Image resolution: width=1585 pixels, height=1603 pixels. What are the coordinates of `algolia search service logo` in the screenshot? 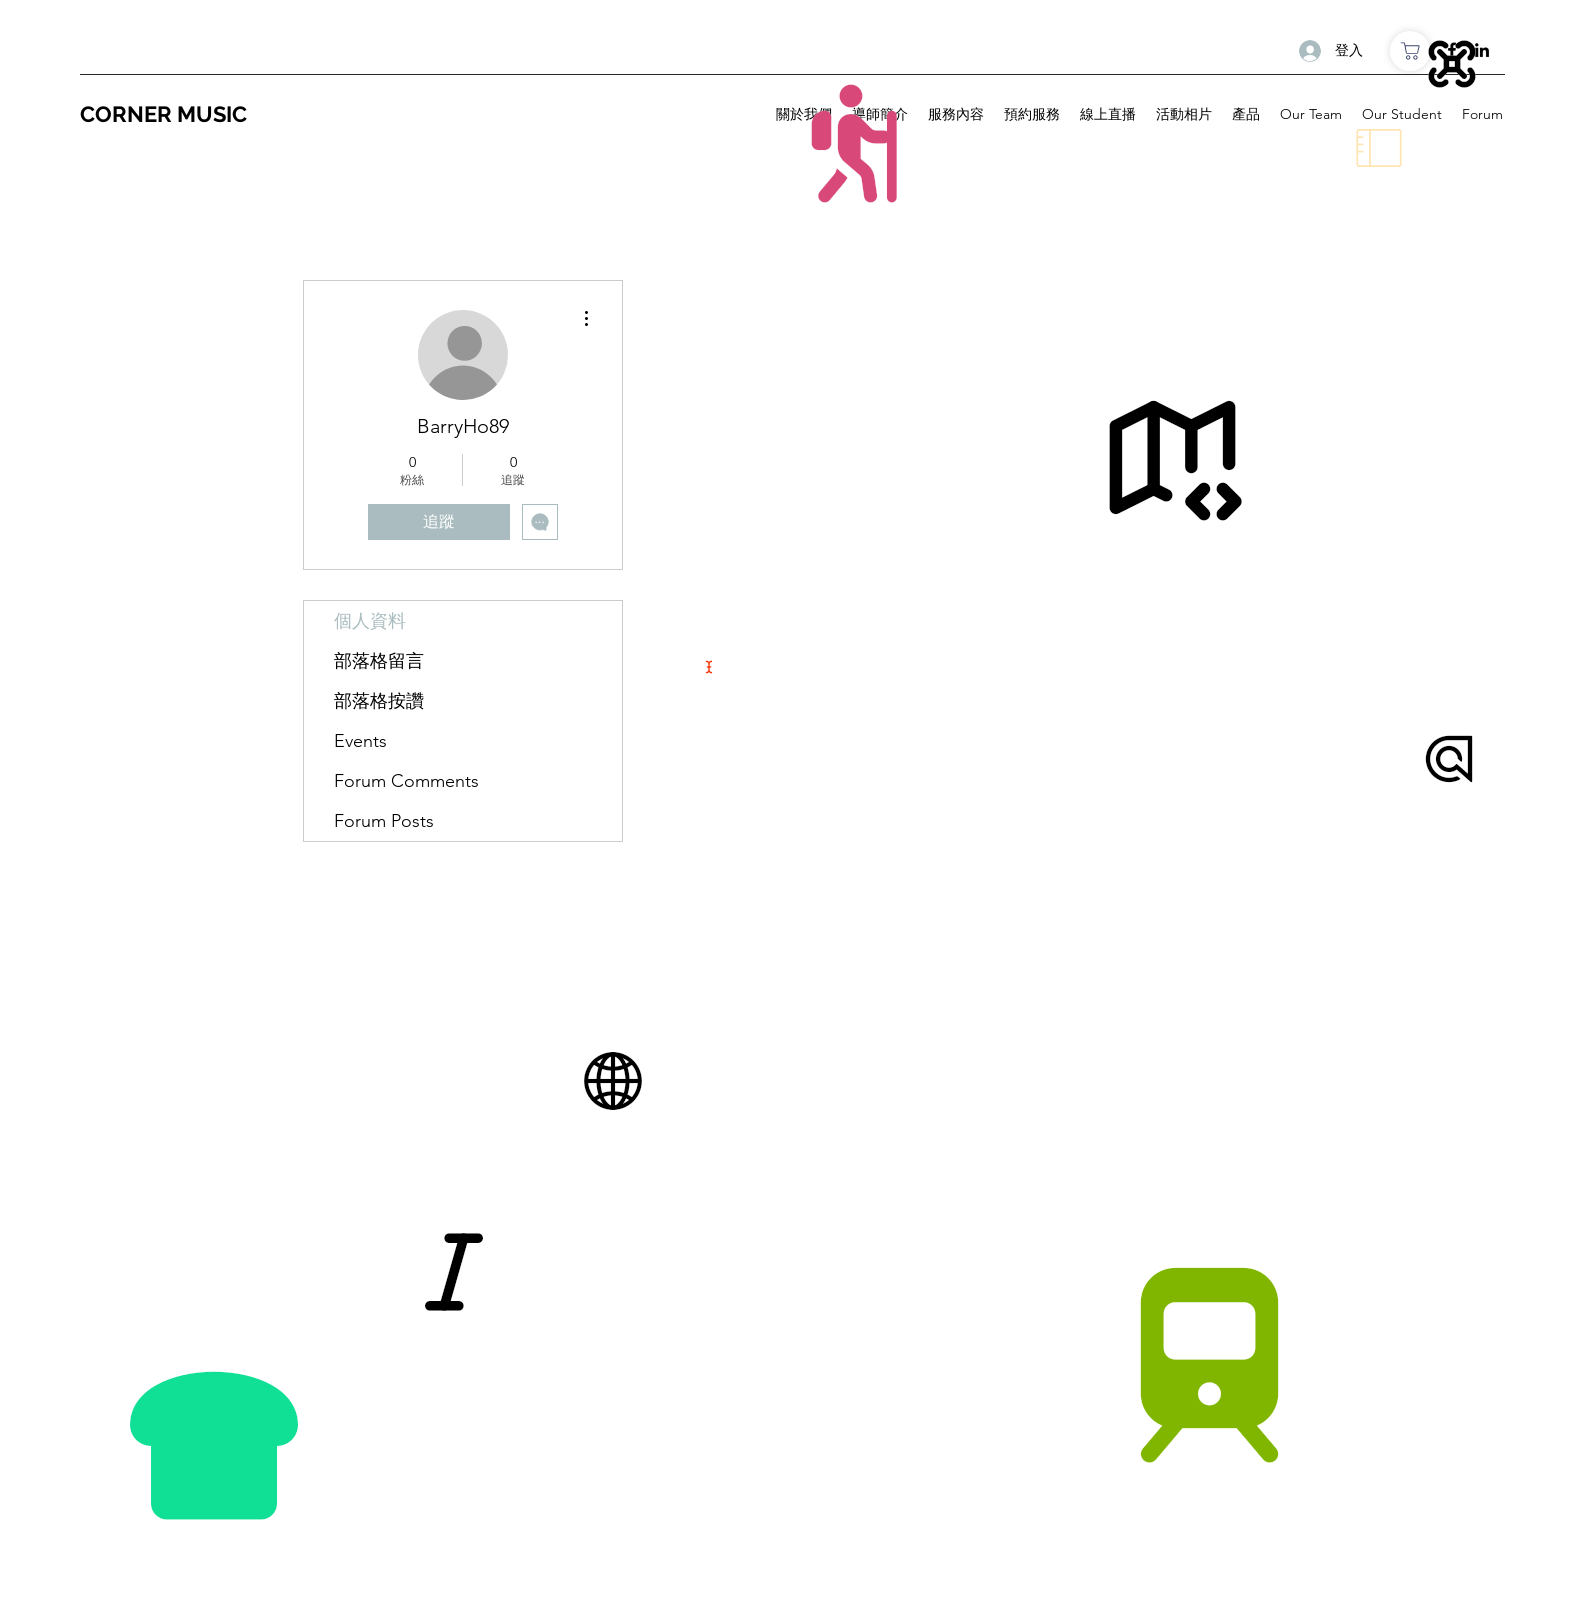 It's located at (1449, 759).